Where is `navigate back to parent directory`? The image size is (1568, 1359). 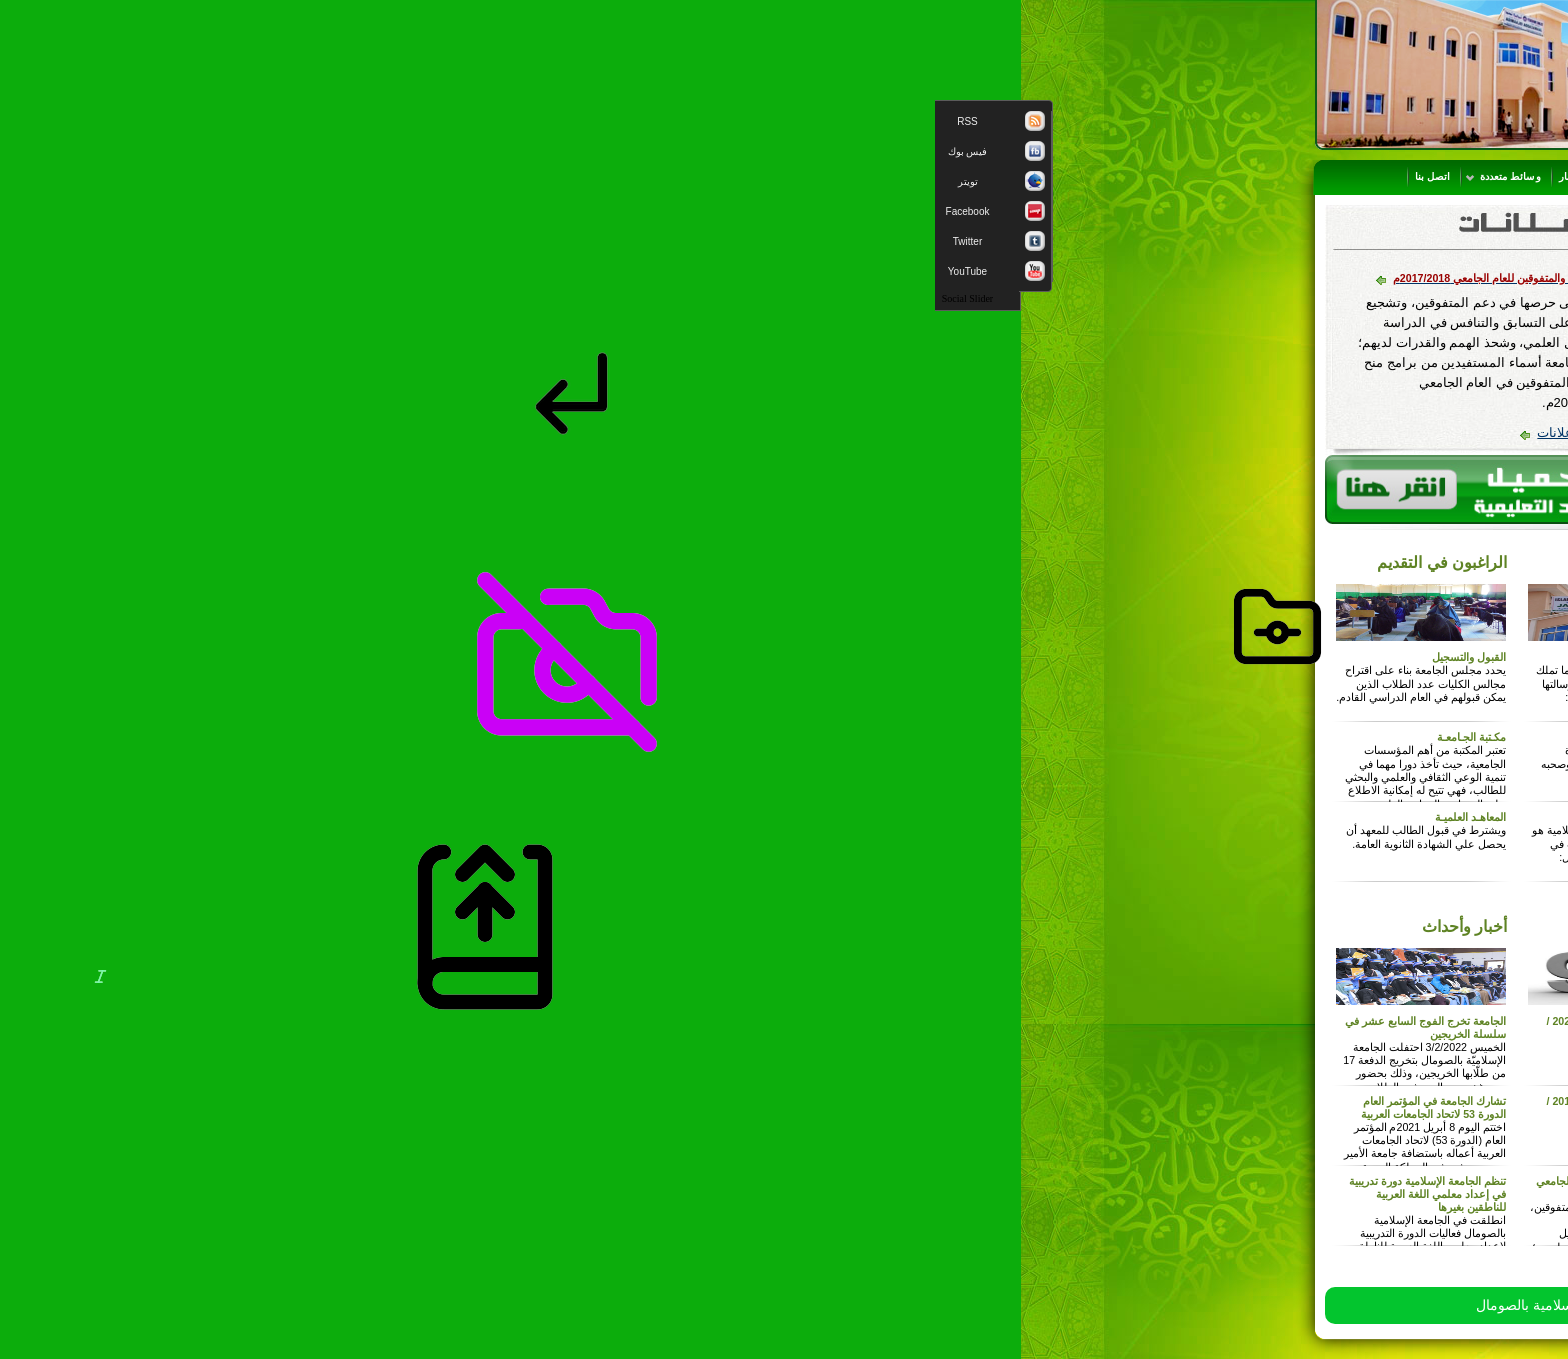 navigate back to parent directory is located at coordinates (568, 392).